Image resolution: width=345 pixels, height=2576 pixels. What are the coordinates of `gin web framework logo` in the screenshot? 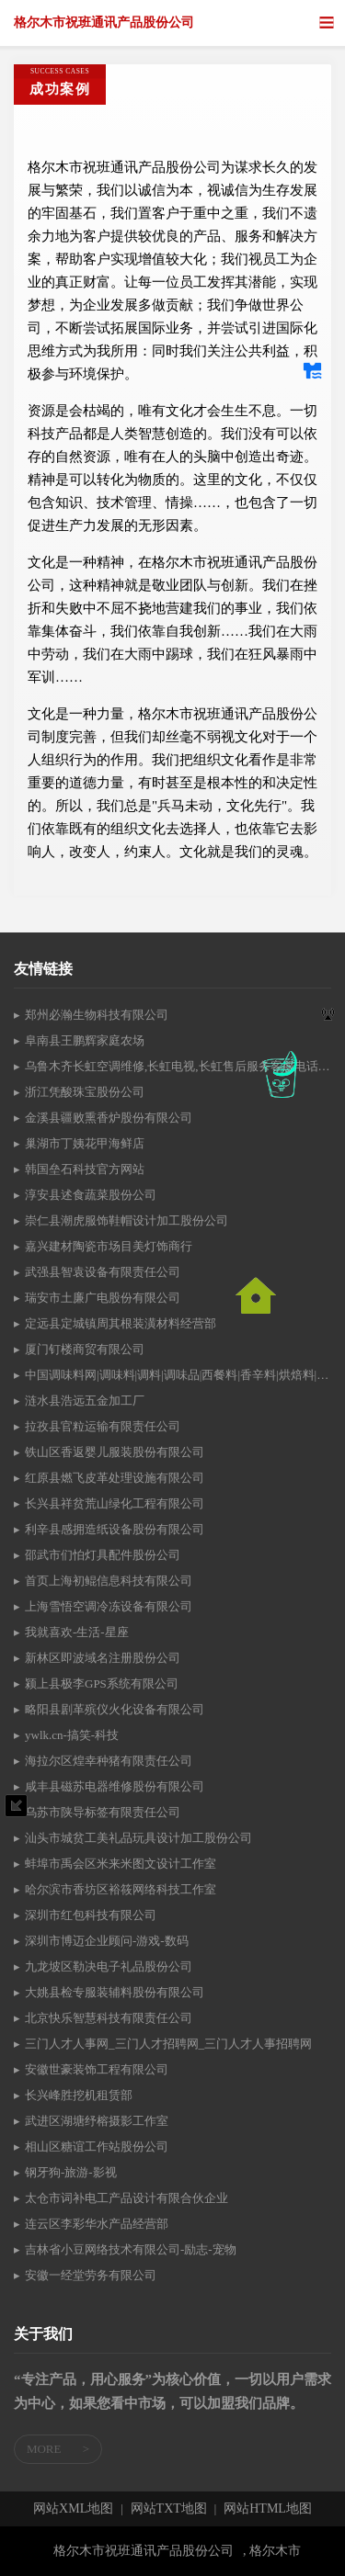 It's located at (280, 1074).